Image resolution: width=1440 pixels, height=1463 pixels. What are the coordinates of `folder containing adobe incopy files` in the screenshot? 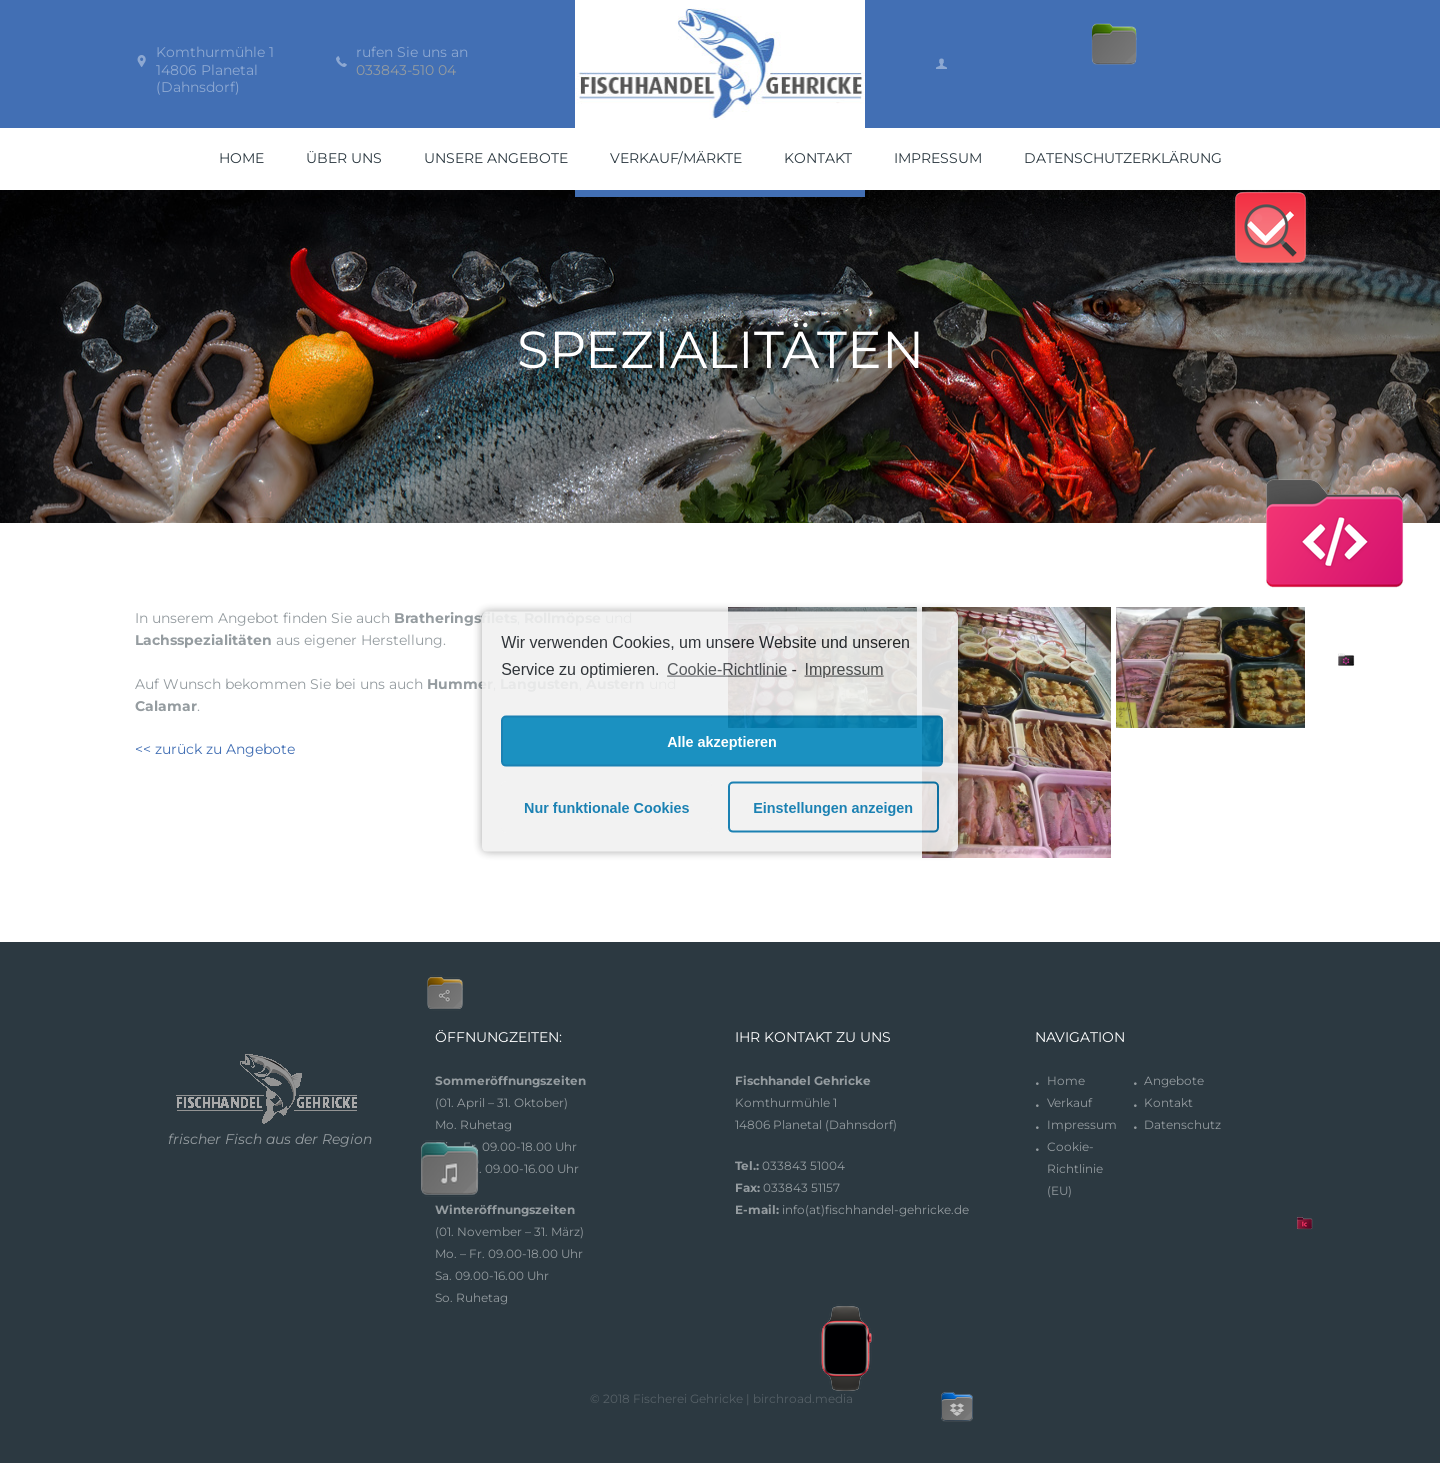 It's located at (1304, 1223).